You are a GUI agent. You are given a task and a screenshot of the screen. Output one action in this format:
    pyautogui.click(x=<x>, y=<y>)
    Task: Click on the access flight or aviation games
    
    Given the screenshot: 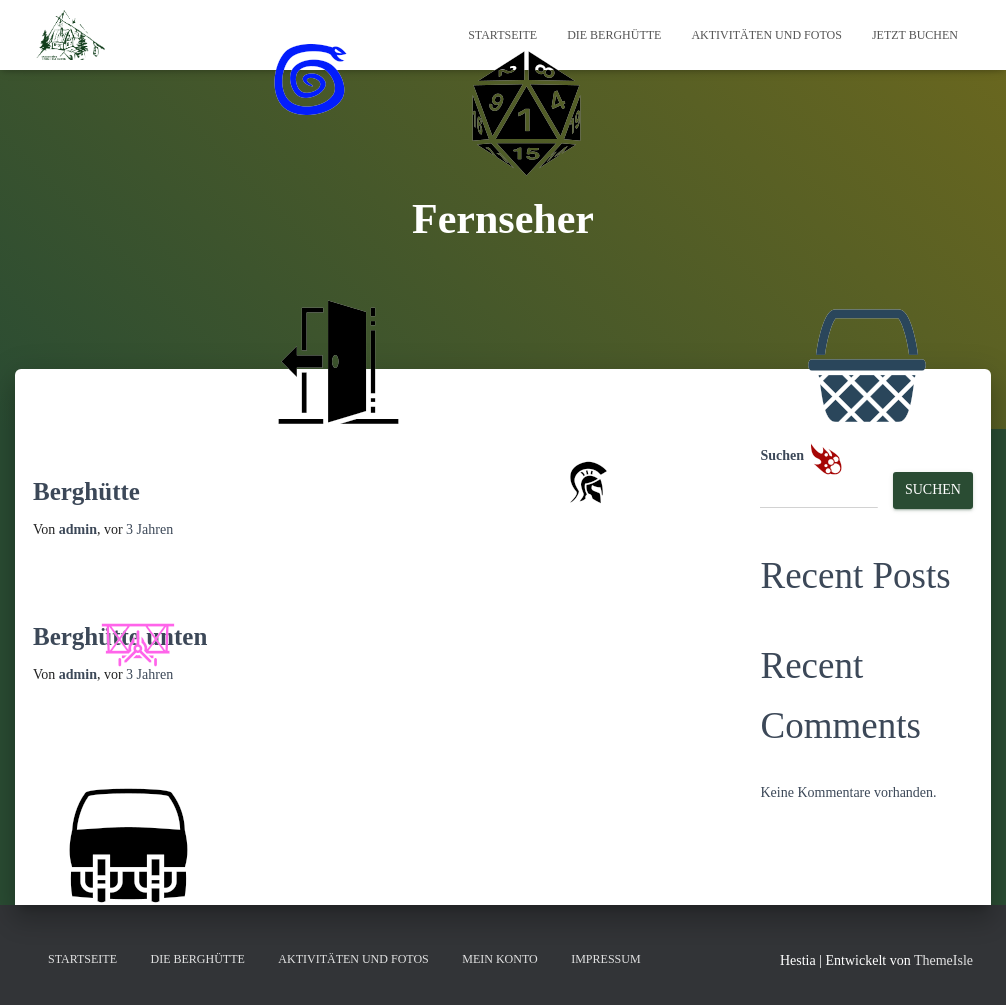 What is the action you would take?
    pyautogui.click(x=138, y=645)
    